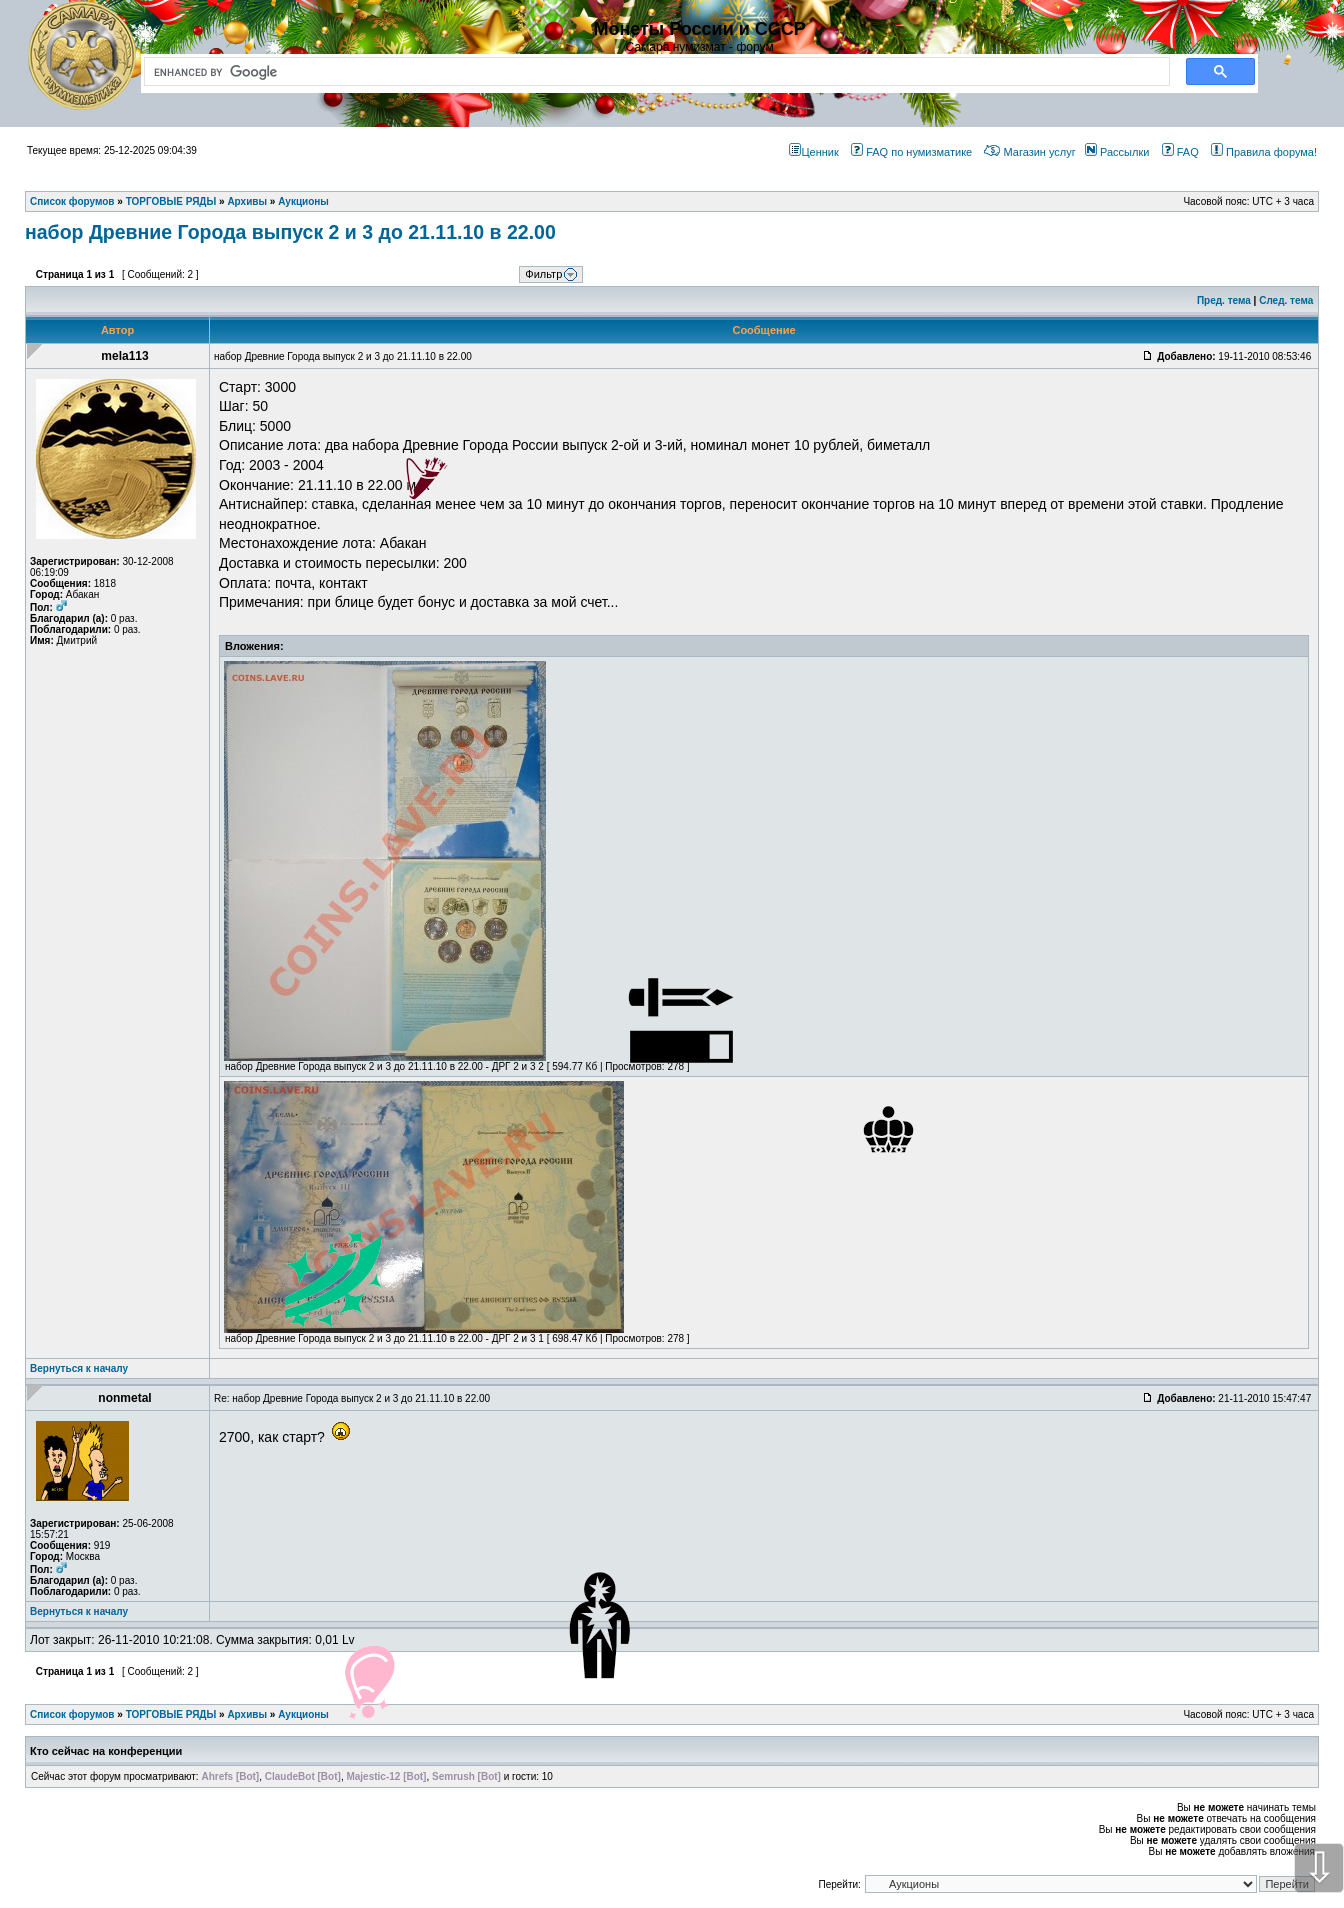 This screenshot has width=1344, height=1908. What do you see at coordinates (888, 1129) in the screenshot?
I see `indicates premium or royal status in a game` at bounding box center [888, 1129].